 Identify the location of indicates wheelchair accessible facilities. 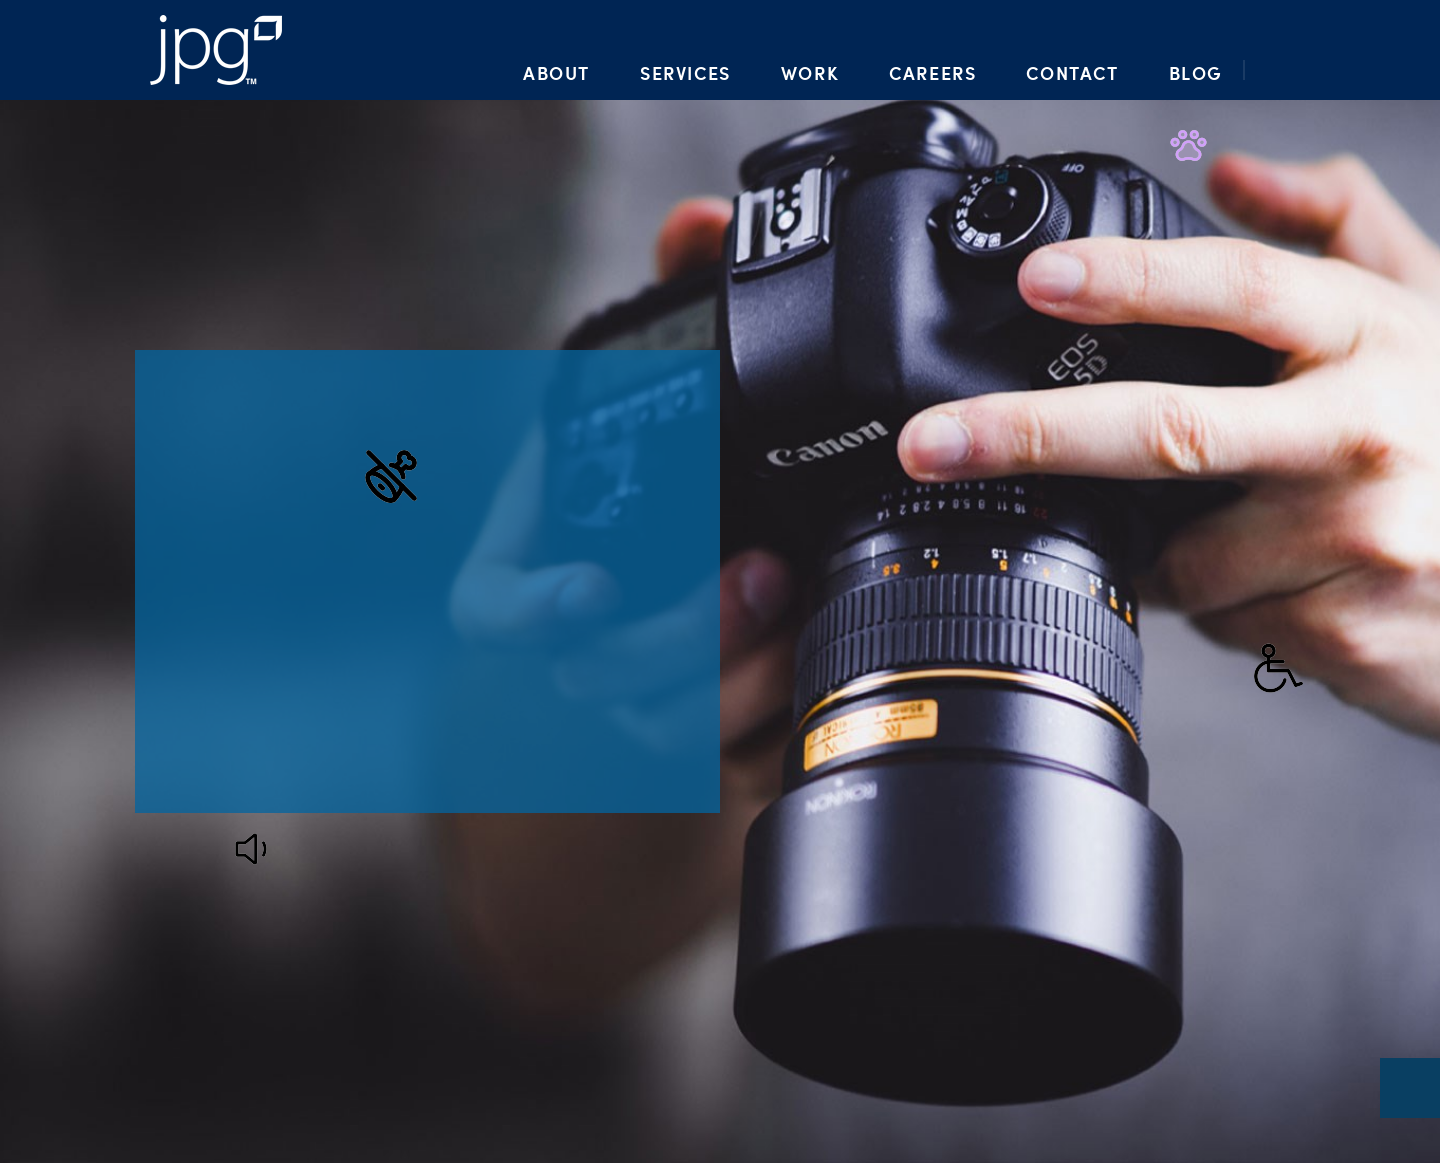
(1274, 669).